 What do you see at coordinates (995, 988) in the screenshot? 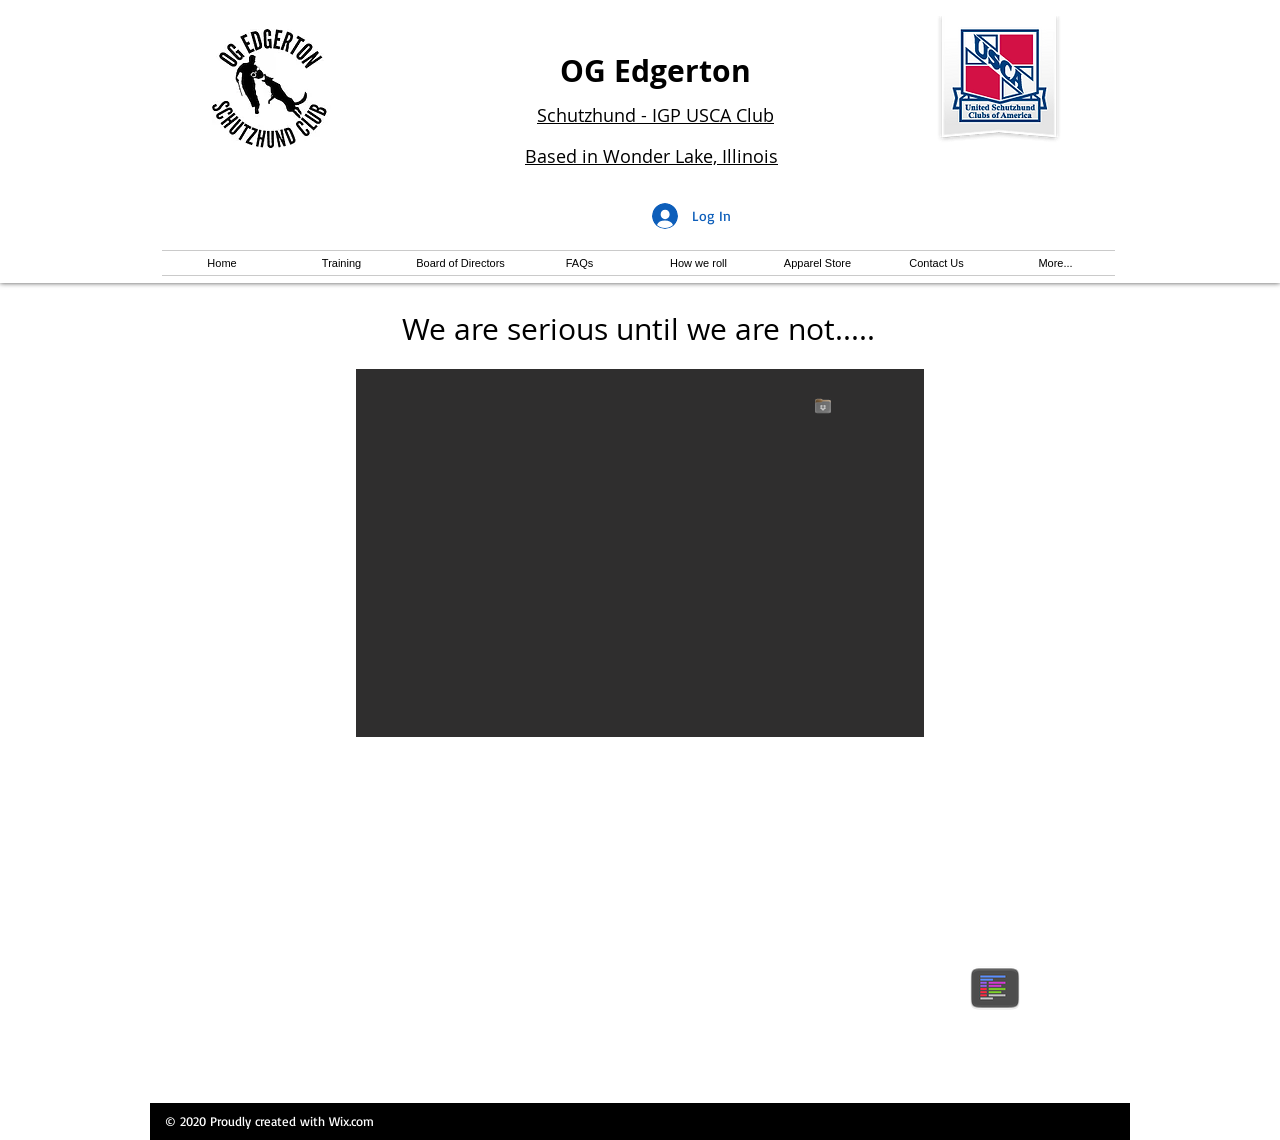
I see `open software development tools` at bounding box center [995, 988].